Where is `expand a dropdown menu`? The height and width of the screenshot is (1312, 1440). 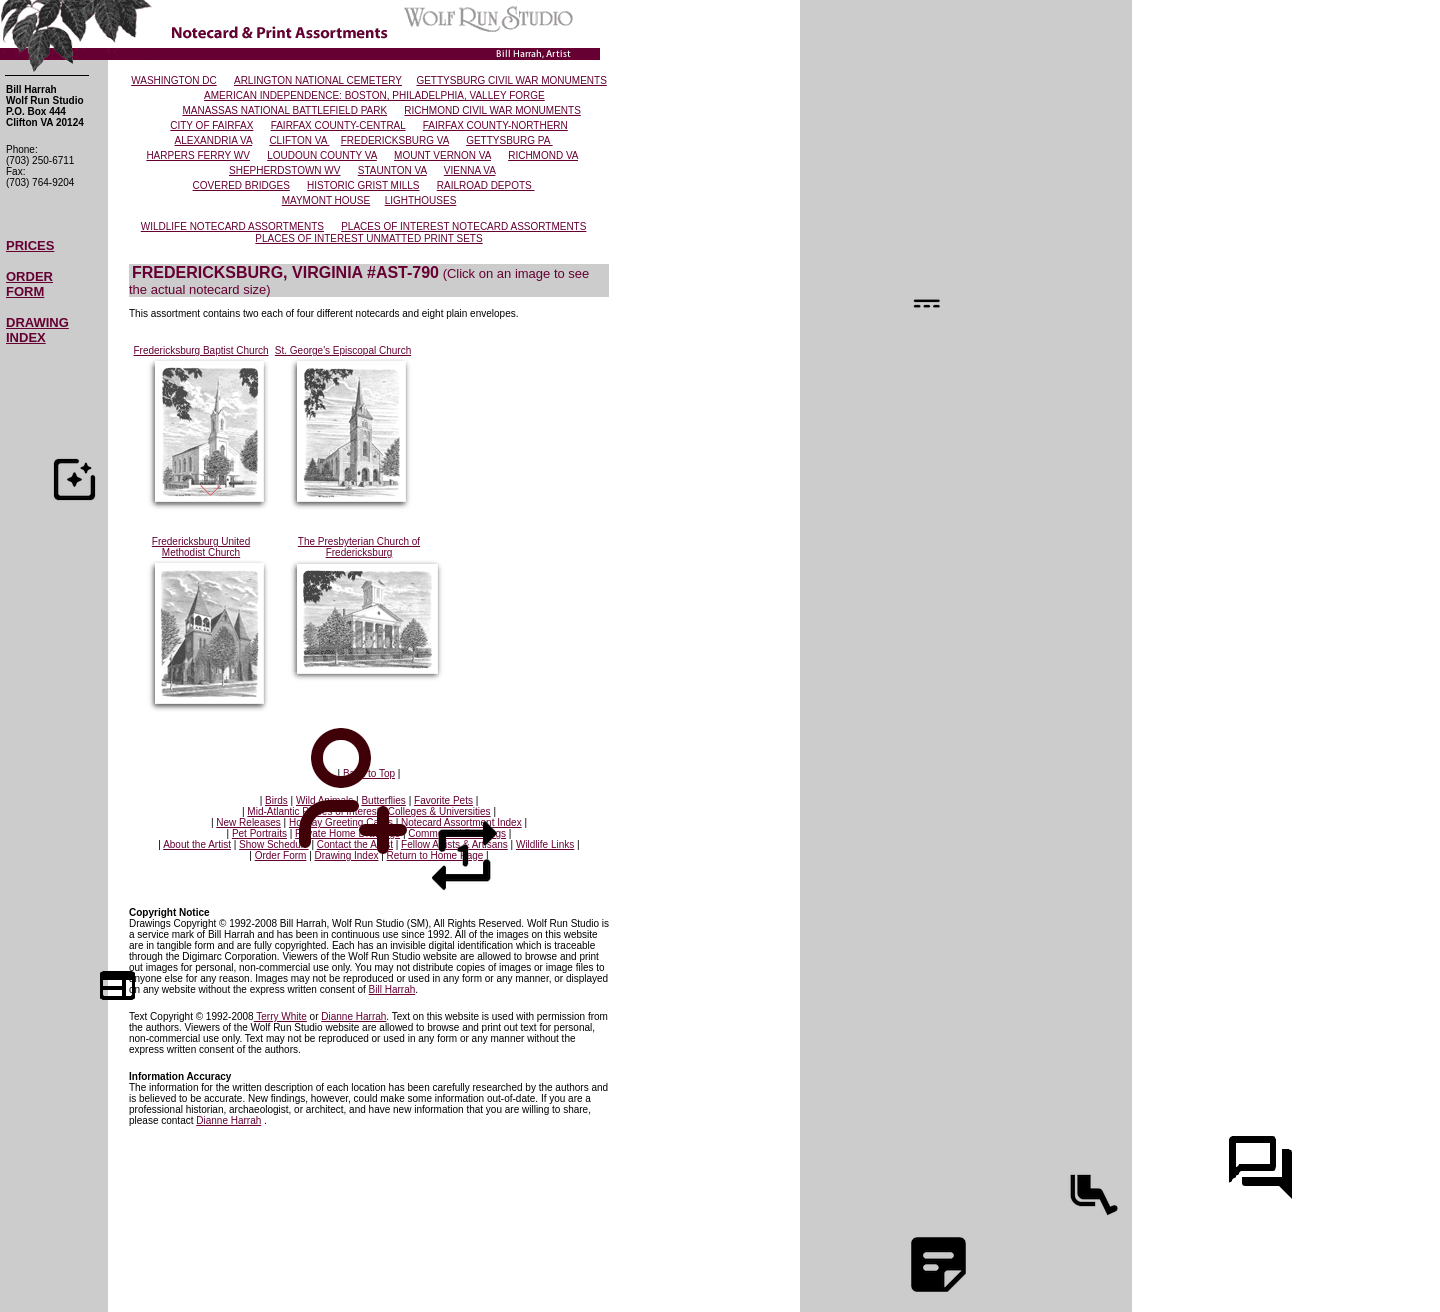
expand a dropdown menu is located at coordinates (210, 489).